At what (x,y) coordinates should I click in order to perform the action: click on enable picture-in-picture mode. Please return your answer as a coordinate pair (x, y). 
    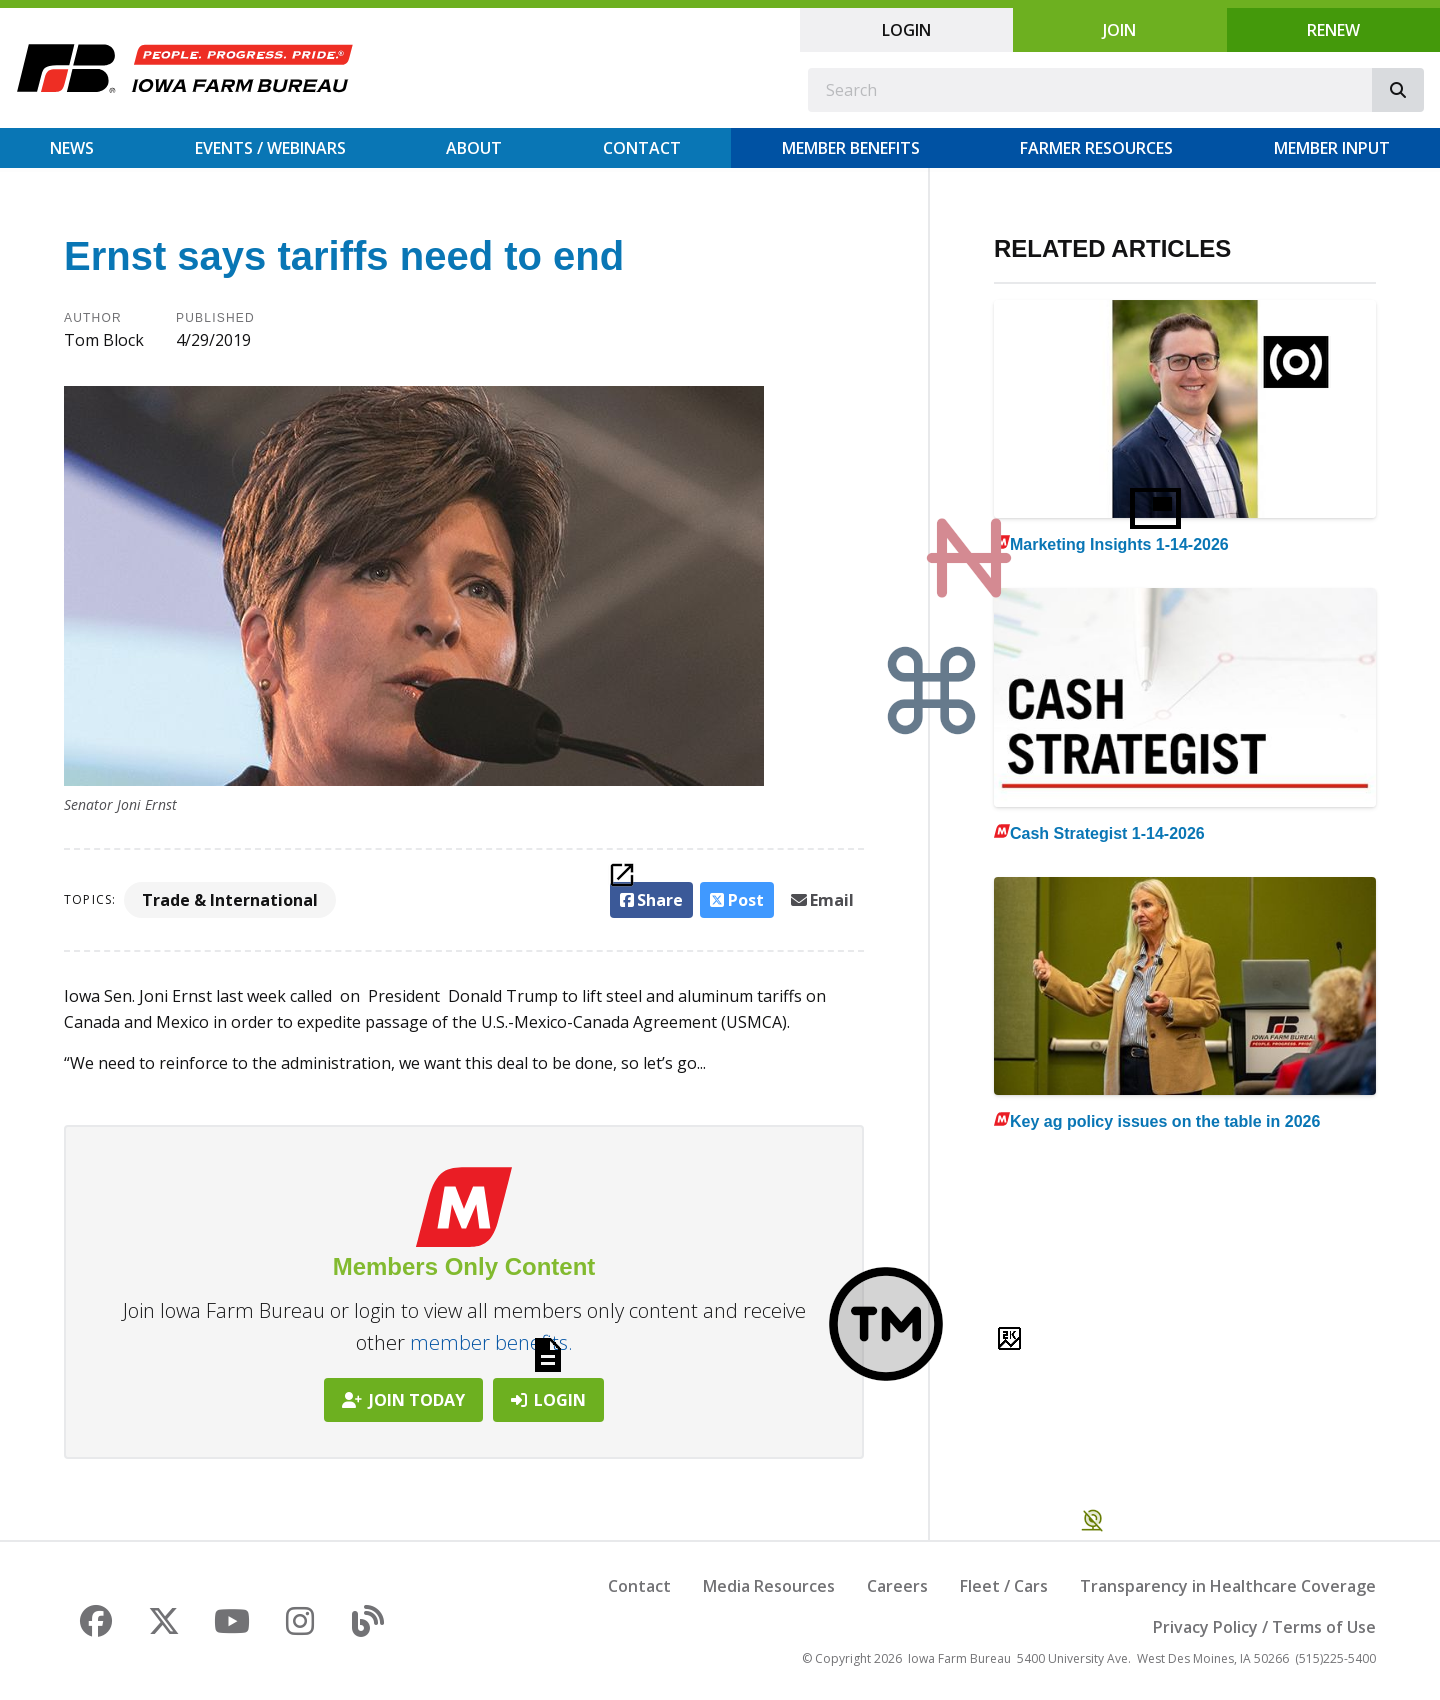
    Looking at the image, I should click on (1155, 508).